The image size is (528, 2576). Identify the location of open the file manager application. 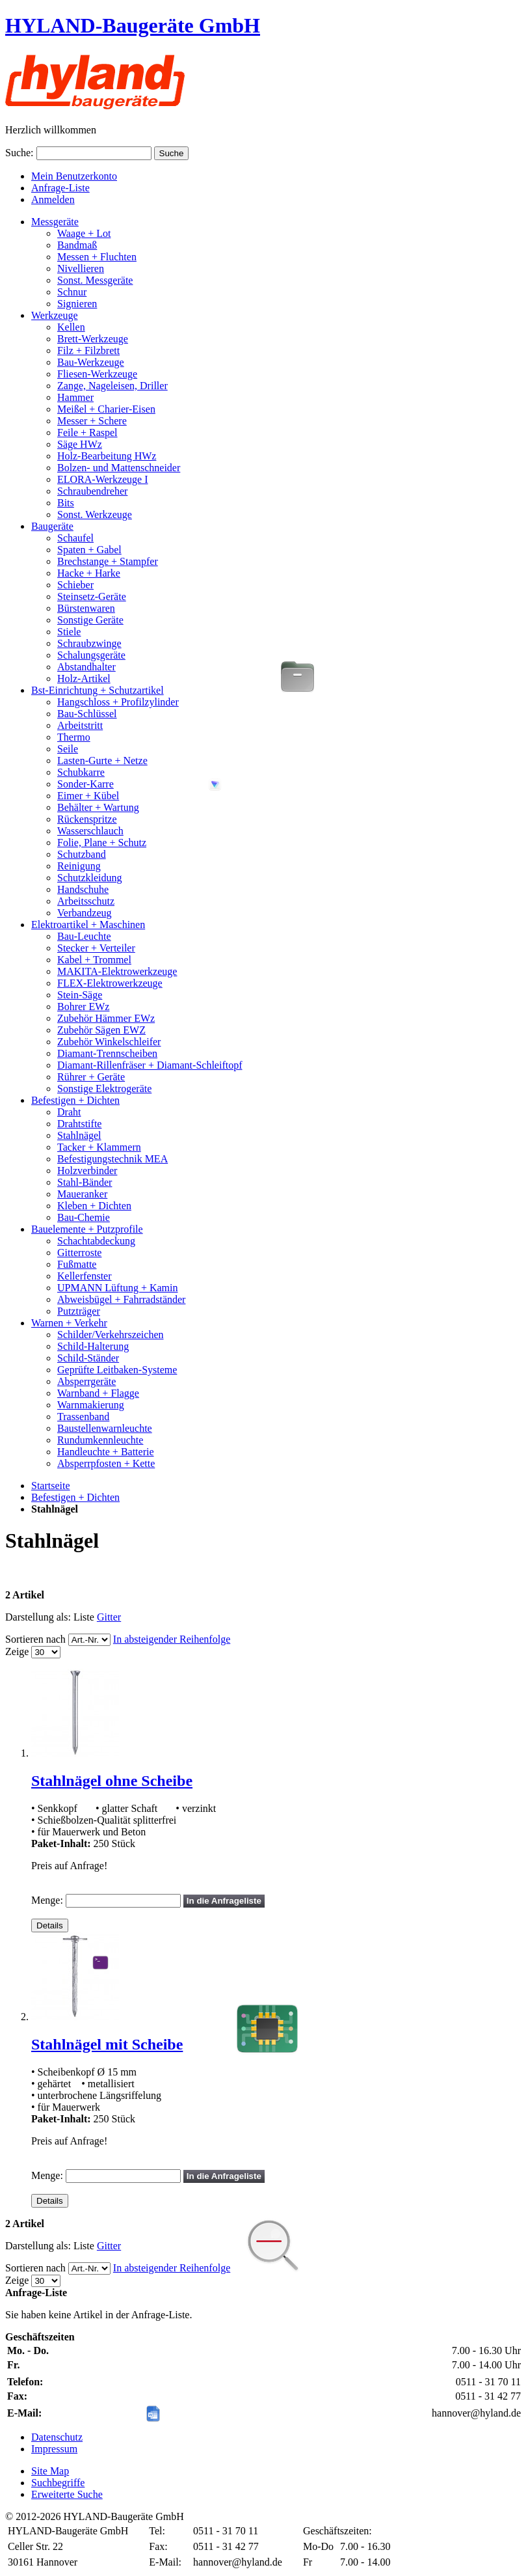
(297, 676).